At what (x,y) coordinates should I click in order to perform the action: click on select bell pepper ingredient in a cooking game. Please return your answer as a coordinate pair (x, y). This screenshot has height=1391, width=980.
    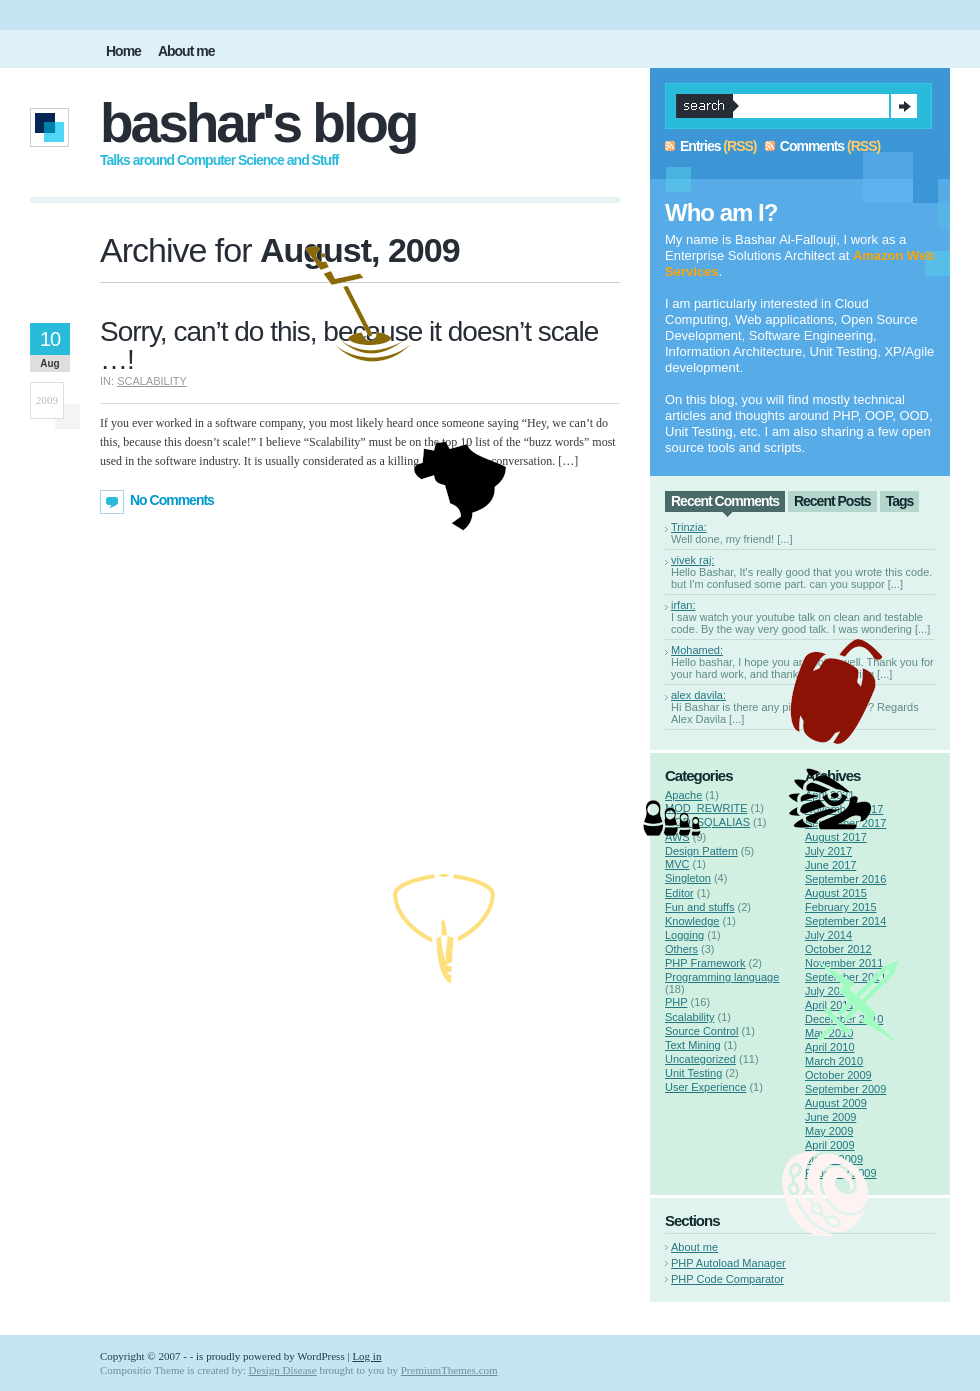
    Looking at the image, I should click on (836, 691).